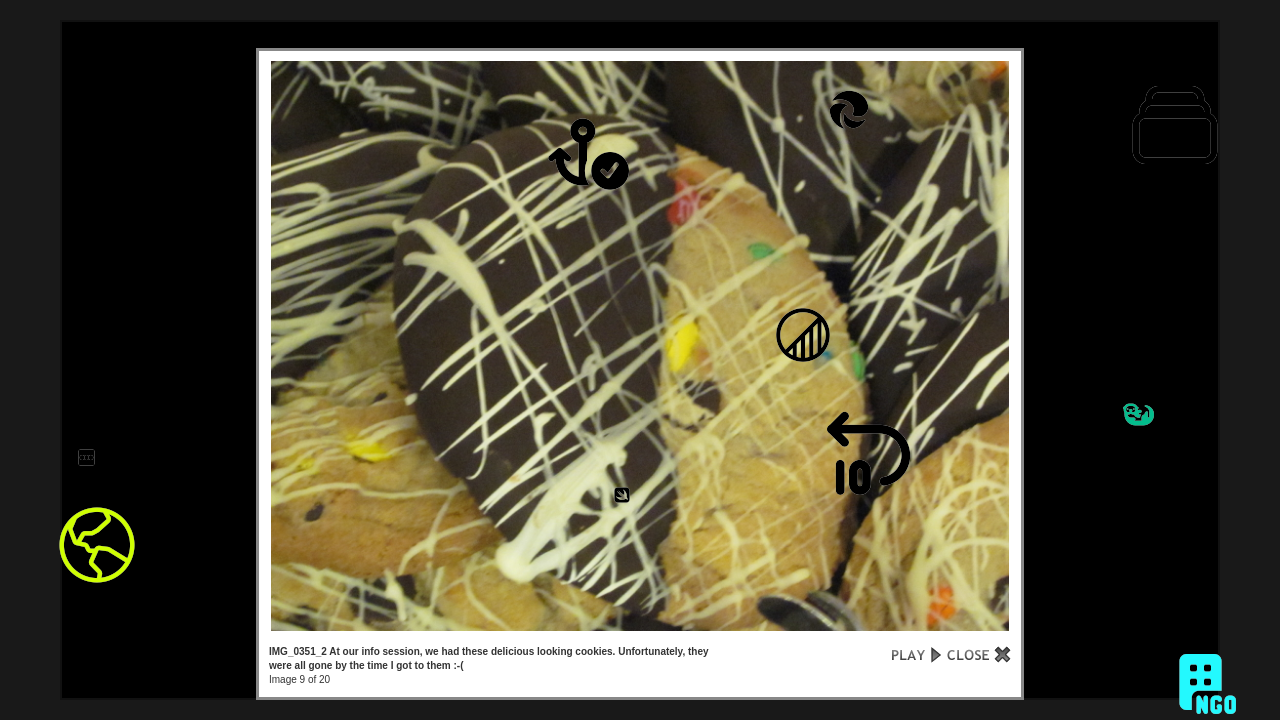  What do you see at coordinates (1204, 682) in the screenshot?
I see `navigate to non-governmental organization directory` at bounding box center [1204, 682].